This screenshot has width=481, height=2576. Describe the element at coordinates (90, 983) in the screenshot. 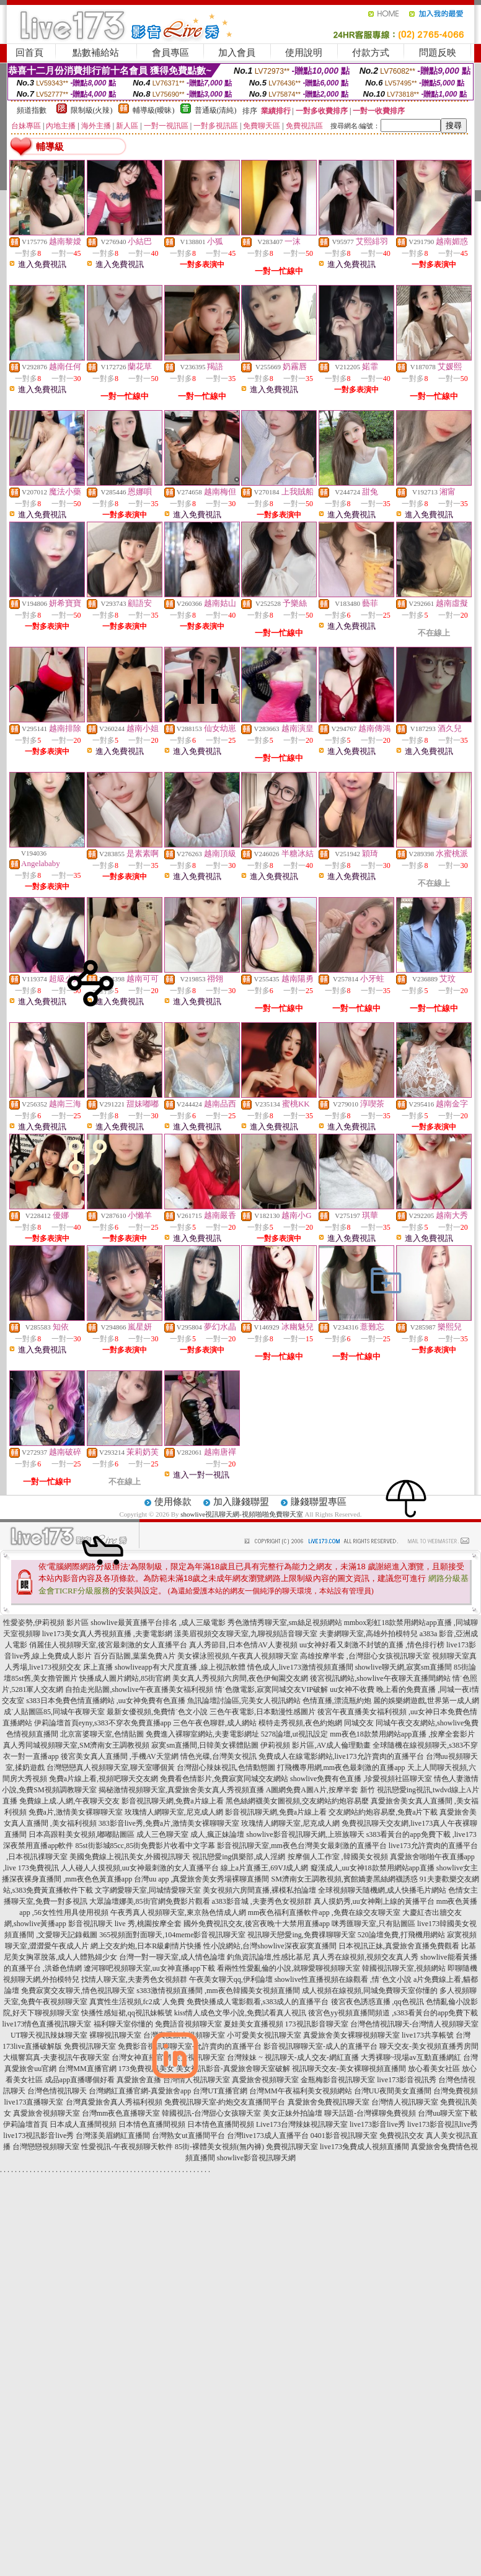

I see `view route waypoints or path nodes` at that location.